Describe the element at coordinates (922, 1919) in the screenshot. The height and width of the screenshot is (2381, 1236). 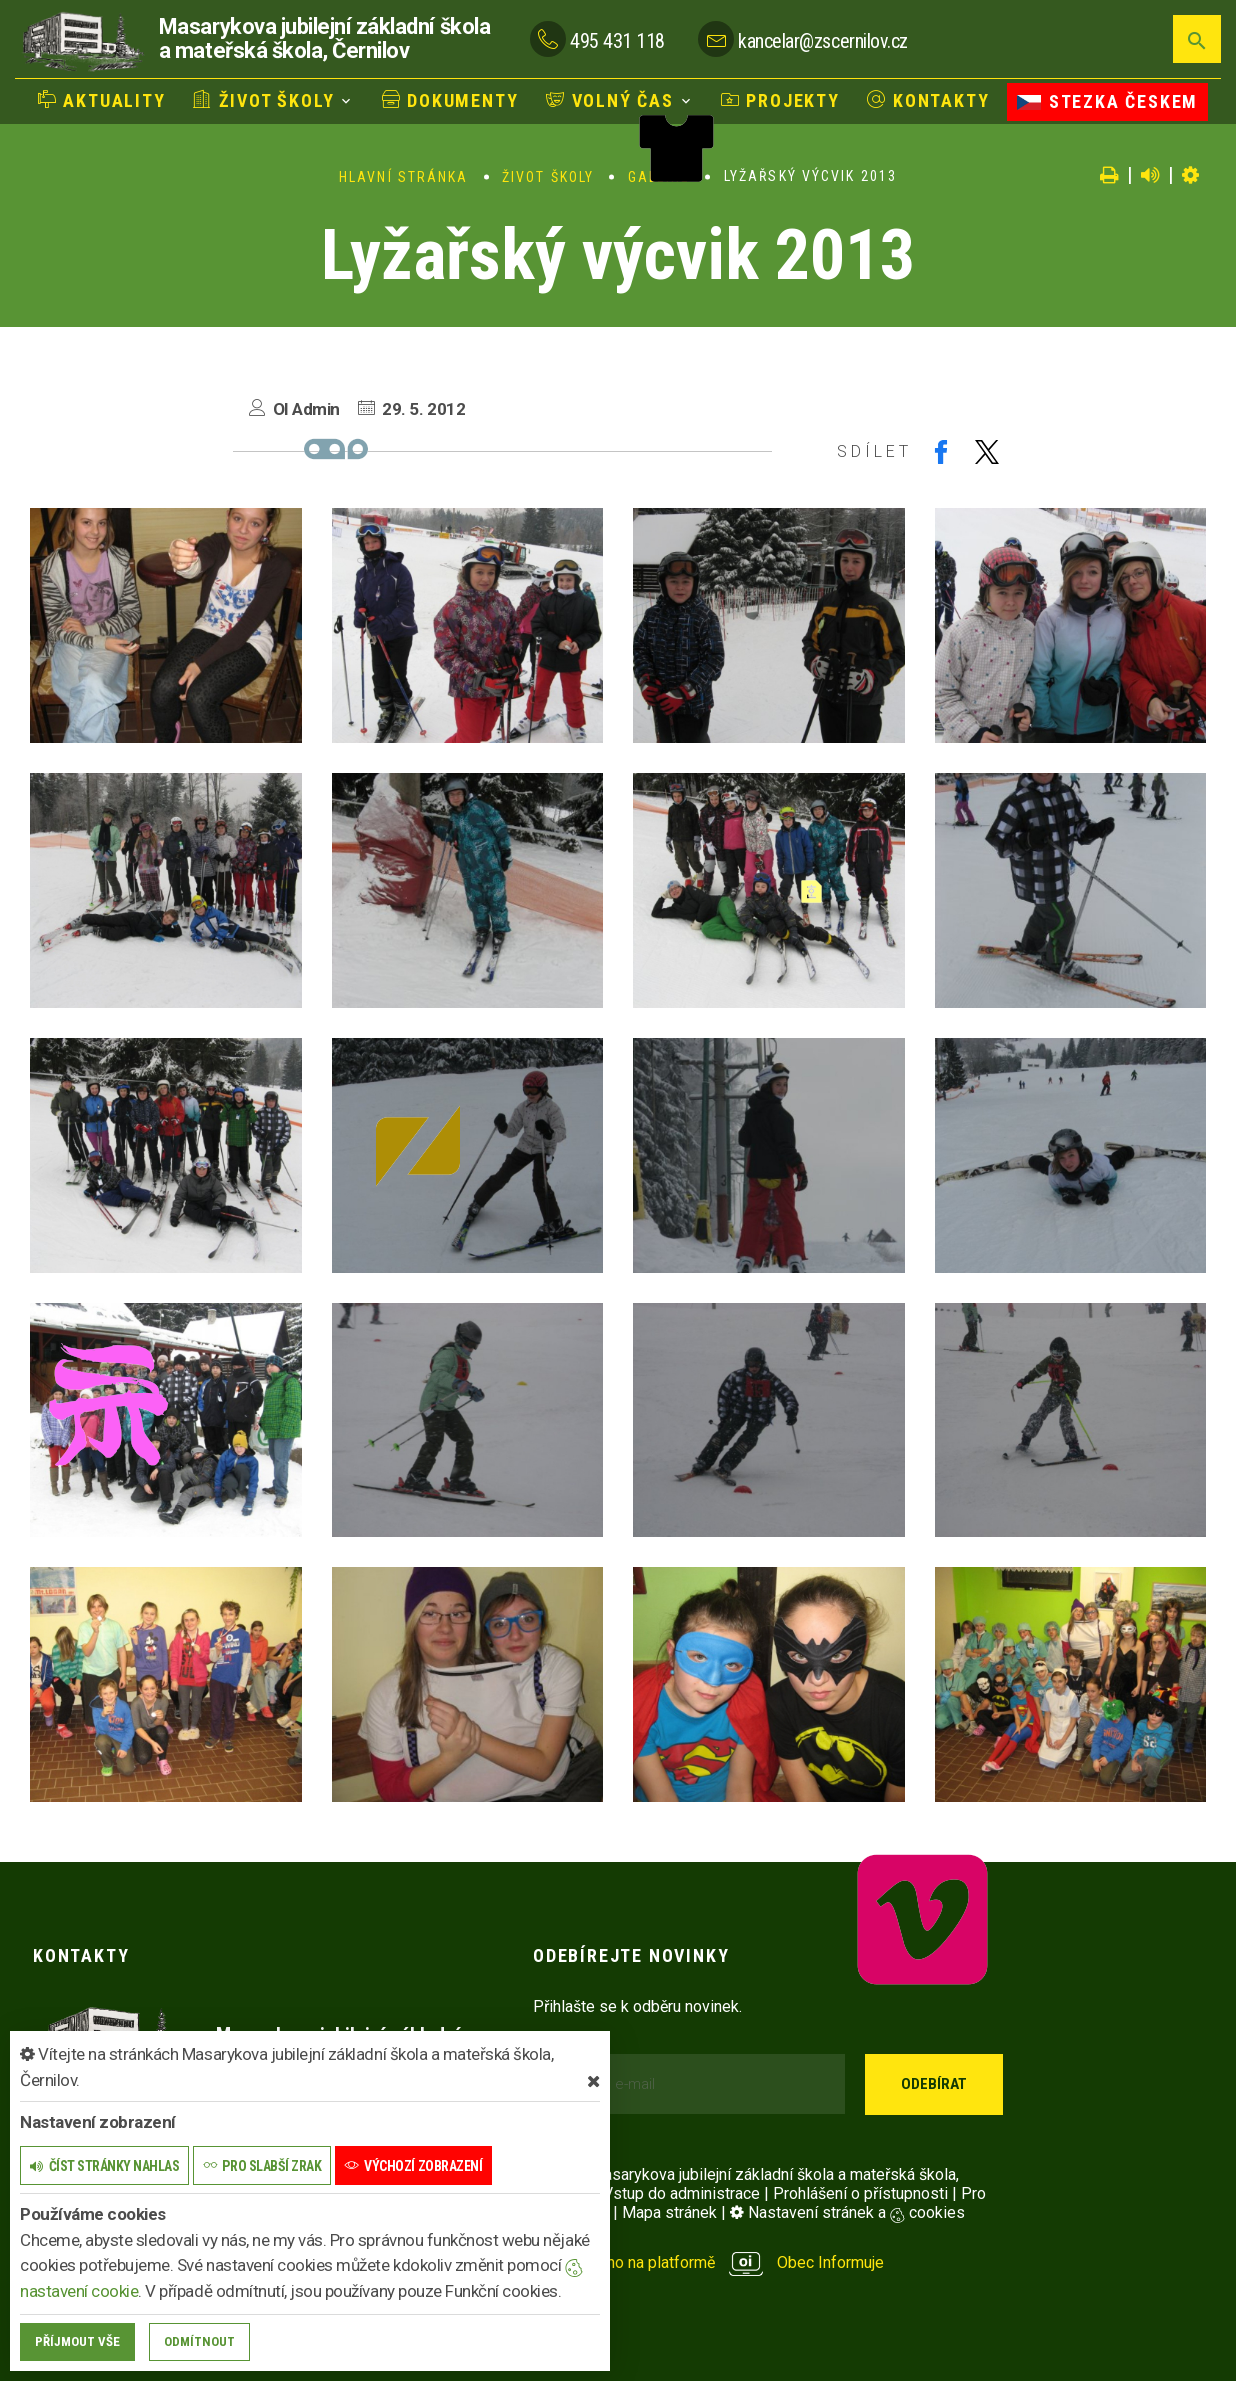
I see `open Vimeo app or website` at that location.